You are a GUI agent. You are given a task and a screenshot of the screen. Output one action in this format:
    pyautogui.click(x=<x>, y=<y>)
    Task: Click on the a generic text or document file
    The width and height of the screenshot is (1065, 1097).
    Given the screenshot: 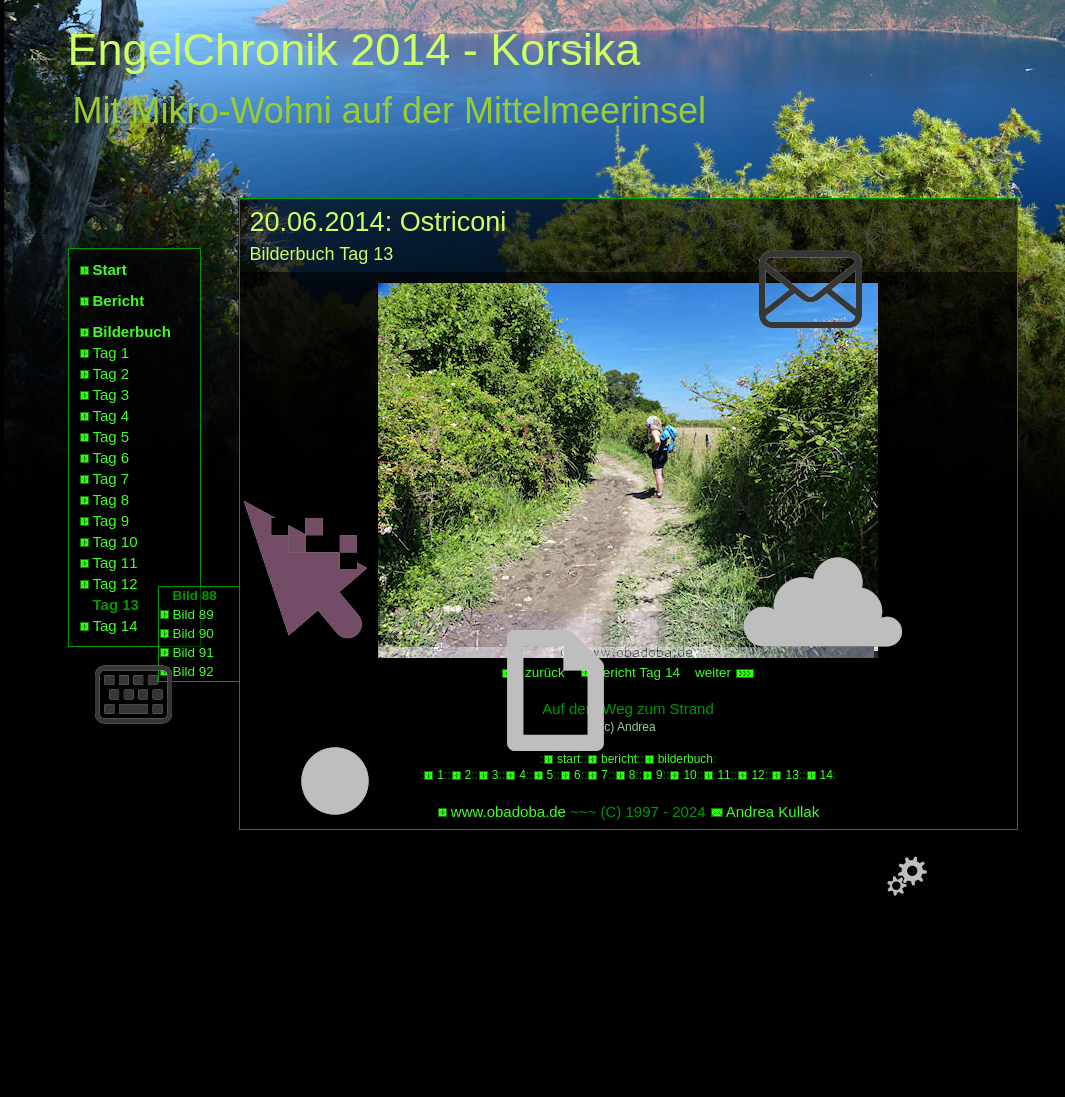 What is the action you would take?
    pyautogui.click(x=555, y=686)
    